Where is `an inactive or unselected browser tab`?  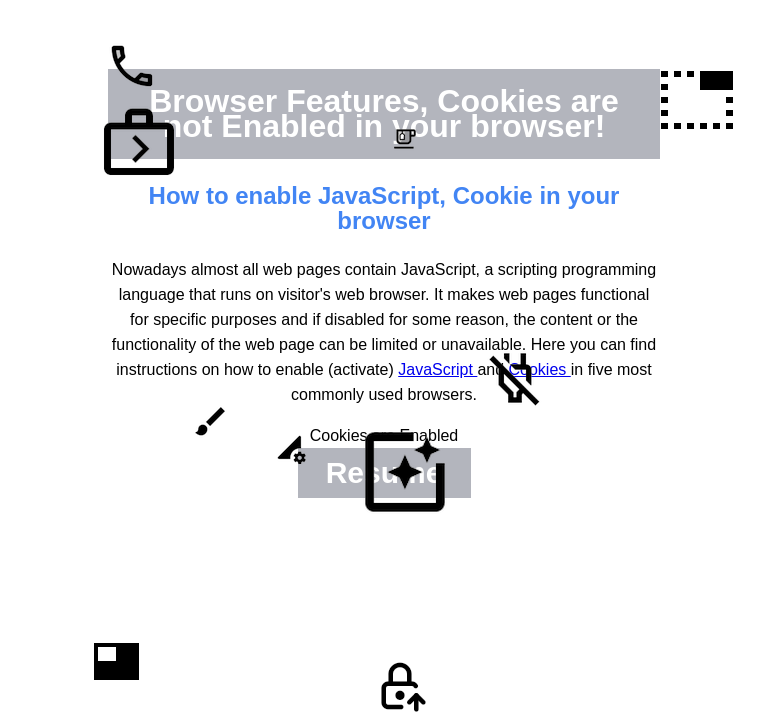 an inactive or unselected browser tab is located at coordinates (697, 100).